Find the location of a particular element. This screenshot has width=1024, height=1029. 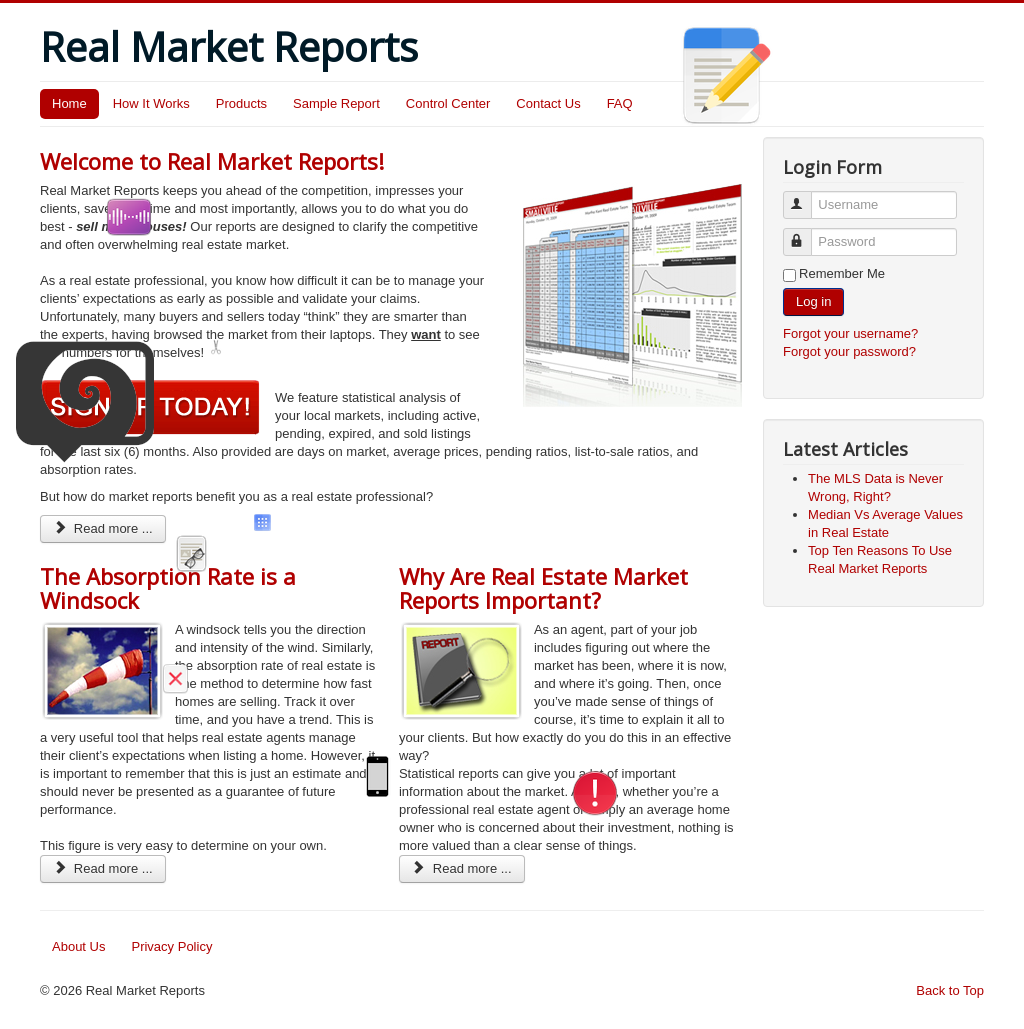

open the text editor application is located at coordinates (721, 75).